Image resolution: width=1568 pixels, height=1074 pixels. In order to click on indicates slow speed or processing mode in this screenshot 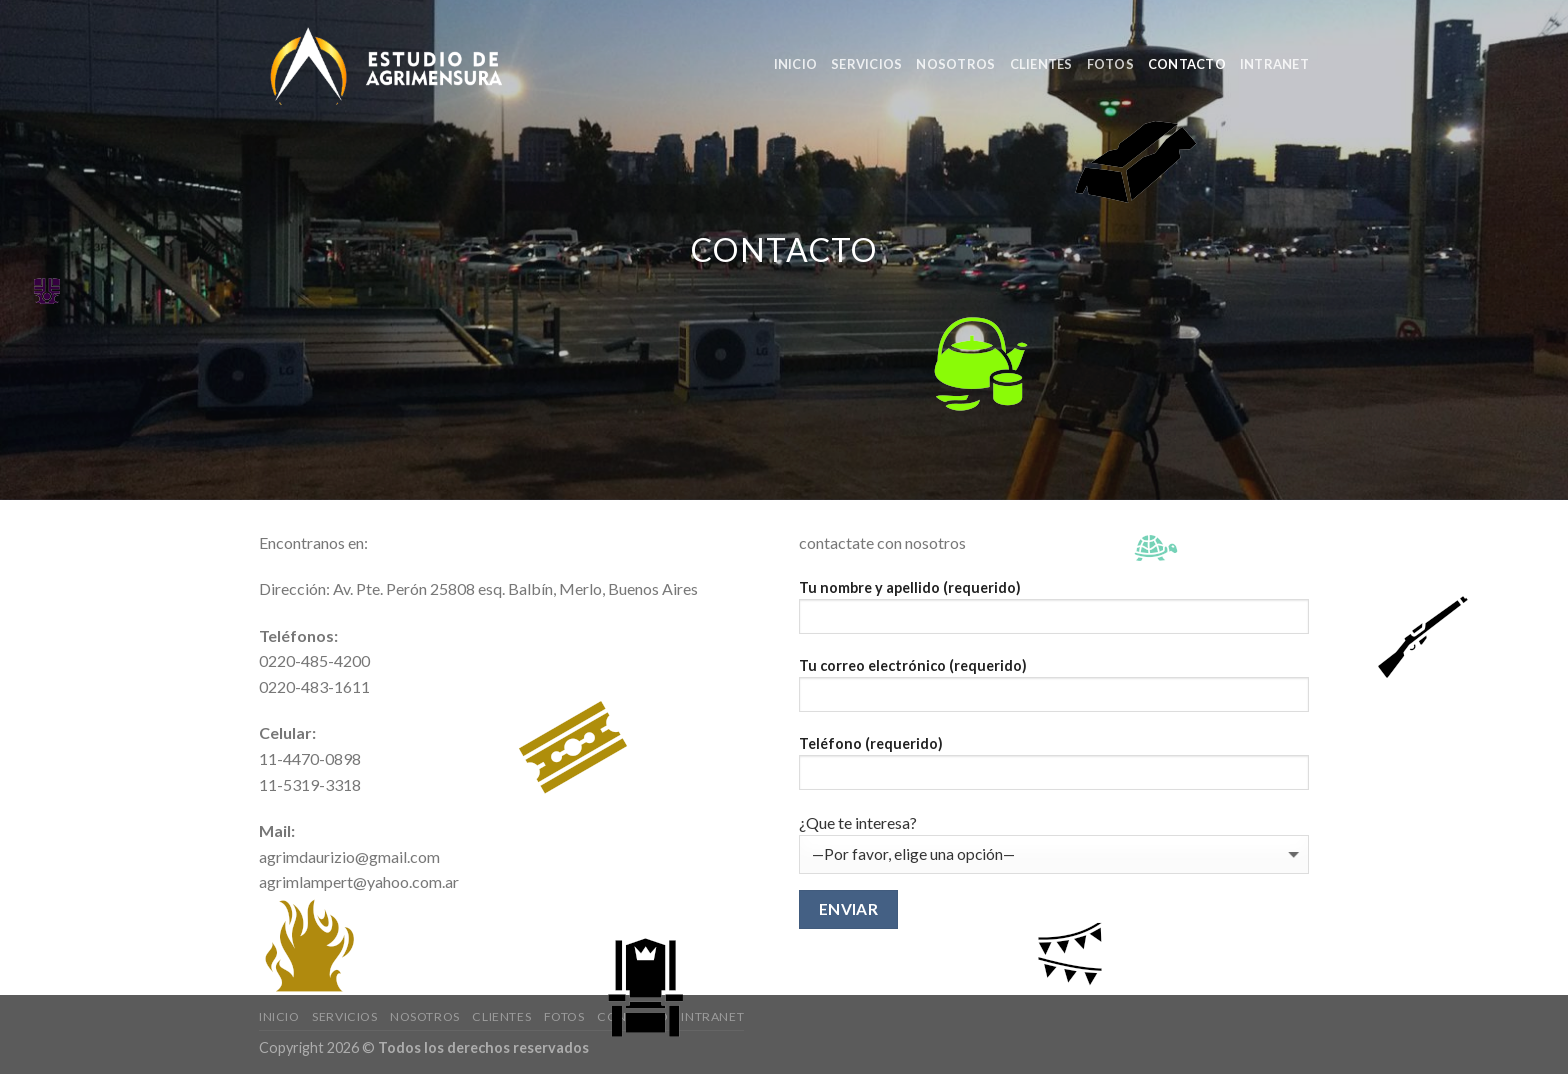, I will do `click(1156, 548)`.